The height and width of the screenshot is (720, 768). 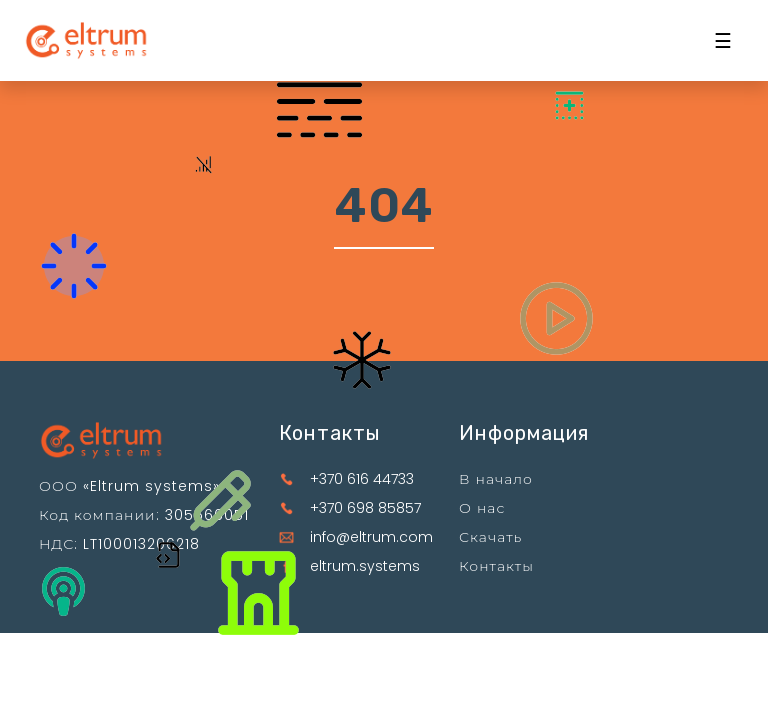 What do you see at coordinates (74, 266) in the screenshot?
I see `indicates content is loading` at bounding box center [74, 266].